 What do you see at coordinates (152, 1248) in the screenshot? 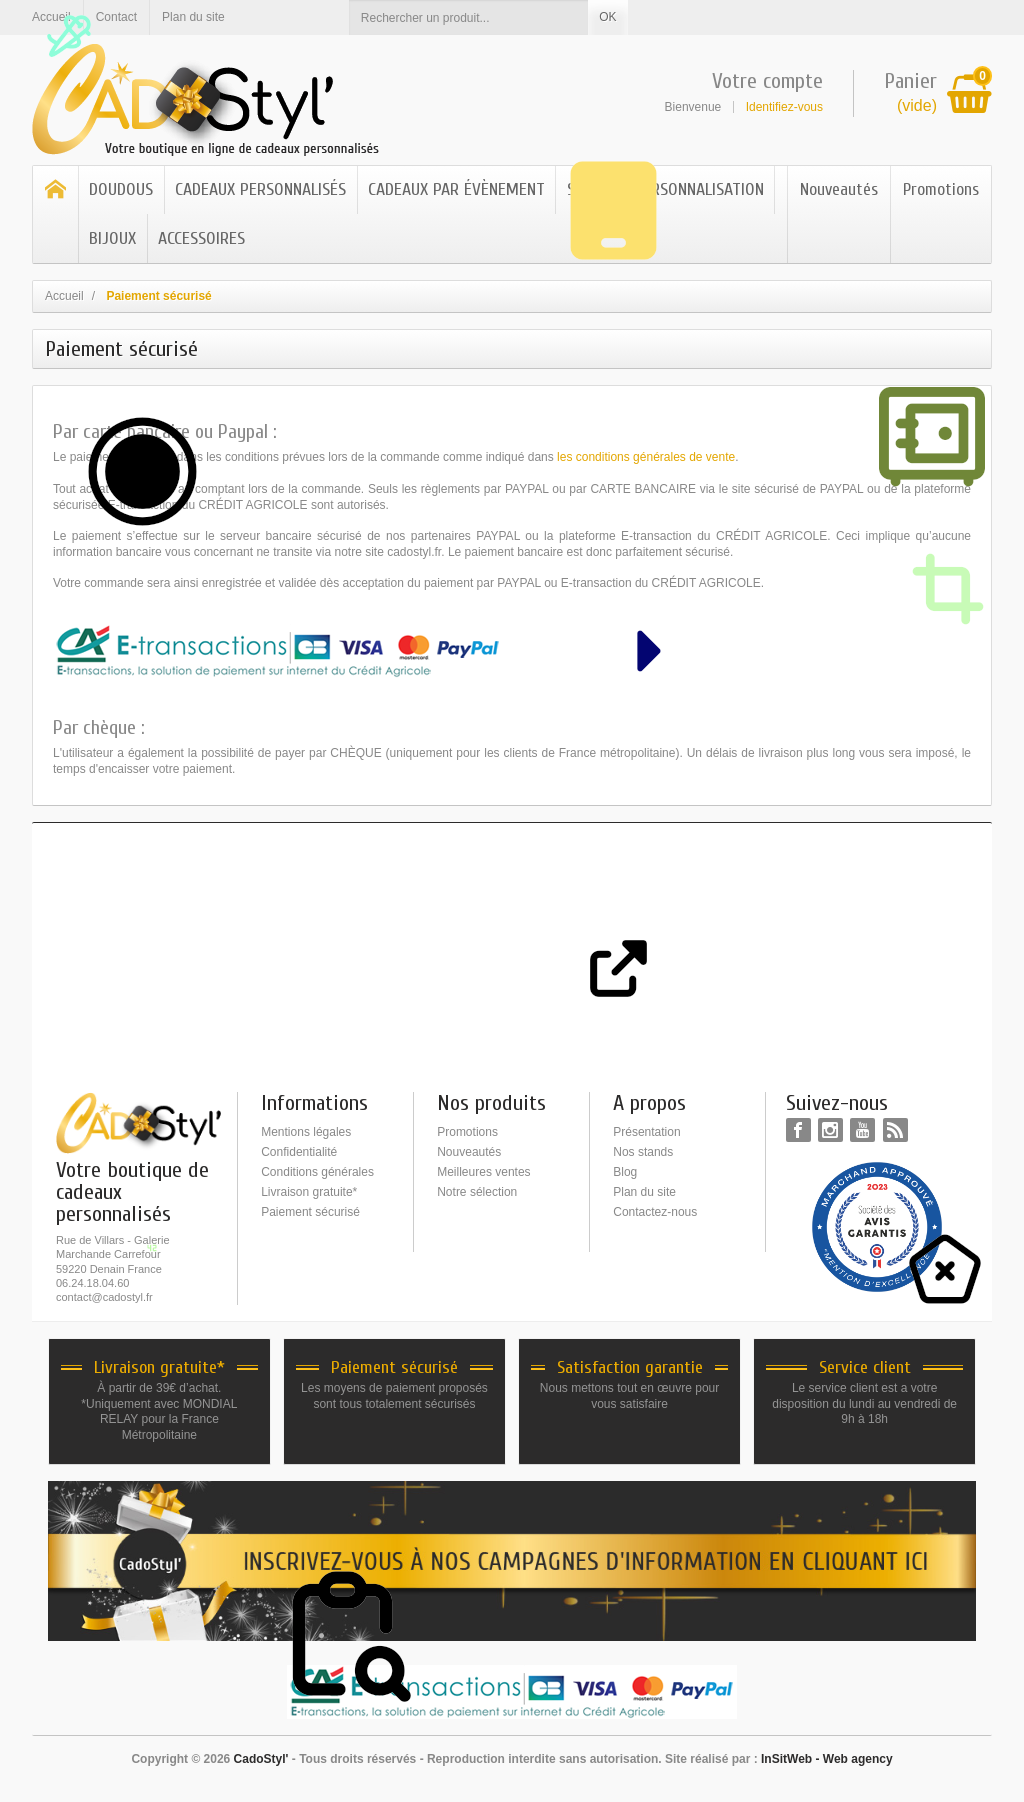
I see `displays the number 42 as a label or count indicator` at bounding box center [152, 1248].